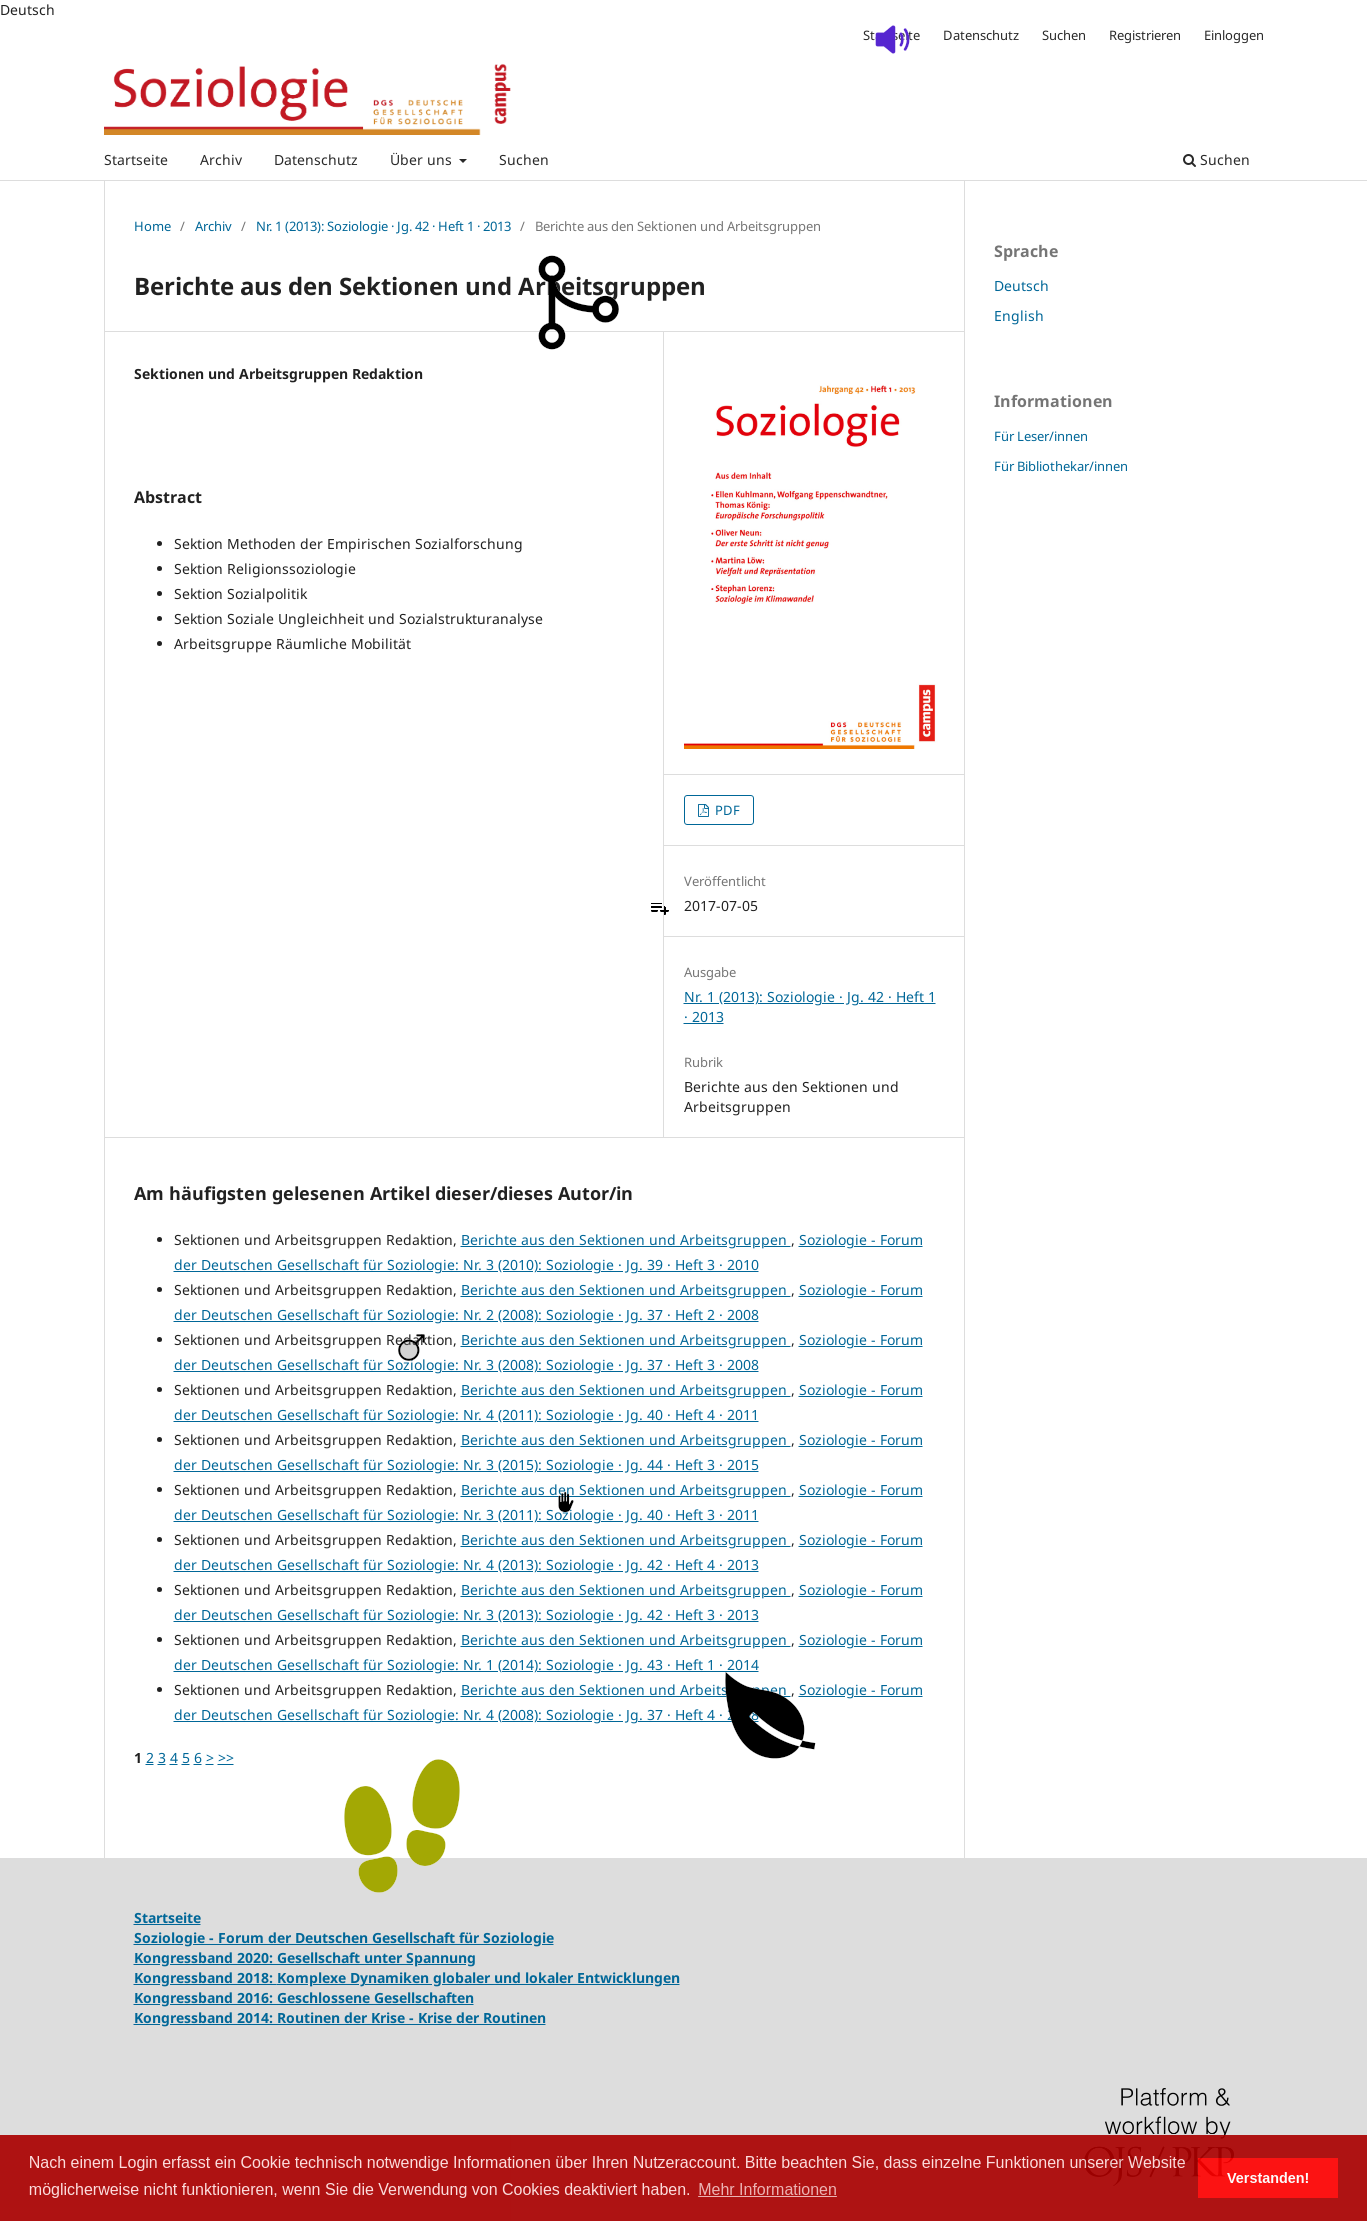  Describe the element at coordinates (660, 908) in the screenshot. I see `add to playlist` at that location.